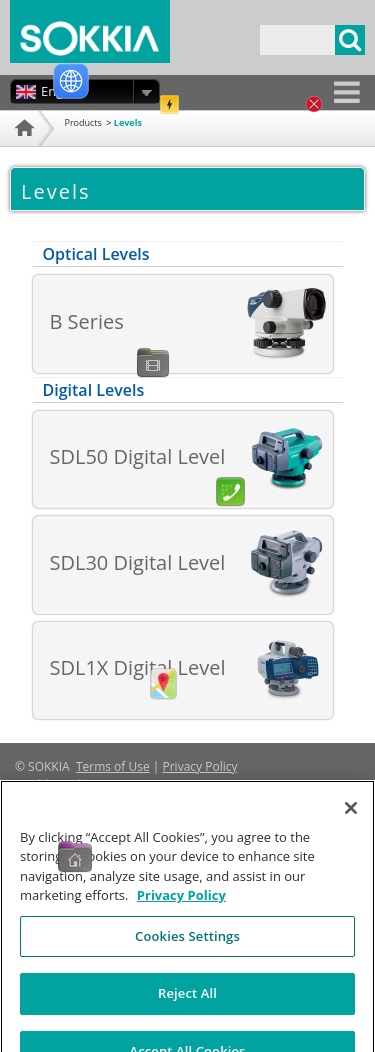 This screenshot has width=375, height=1052. Describe the element at coordinates (169, 104) in the screenshot. I see `access power and battery settings` at that location.